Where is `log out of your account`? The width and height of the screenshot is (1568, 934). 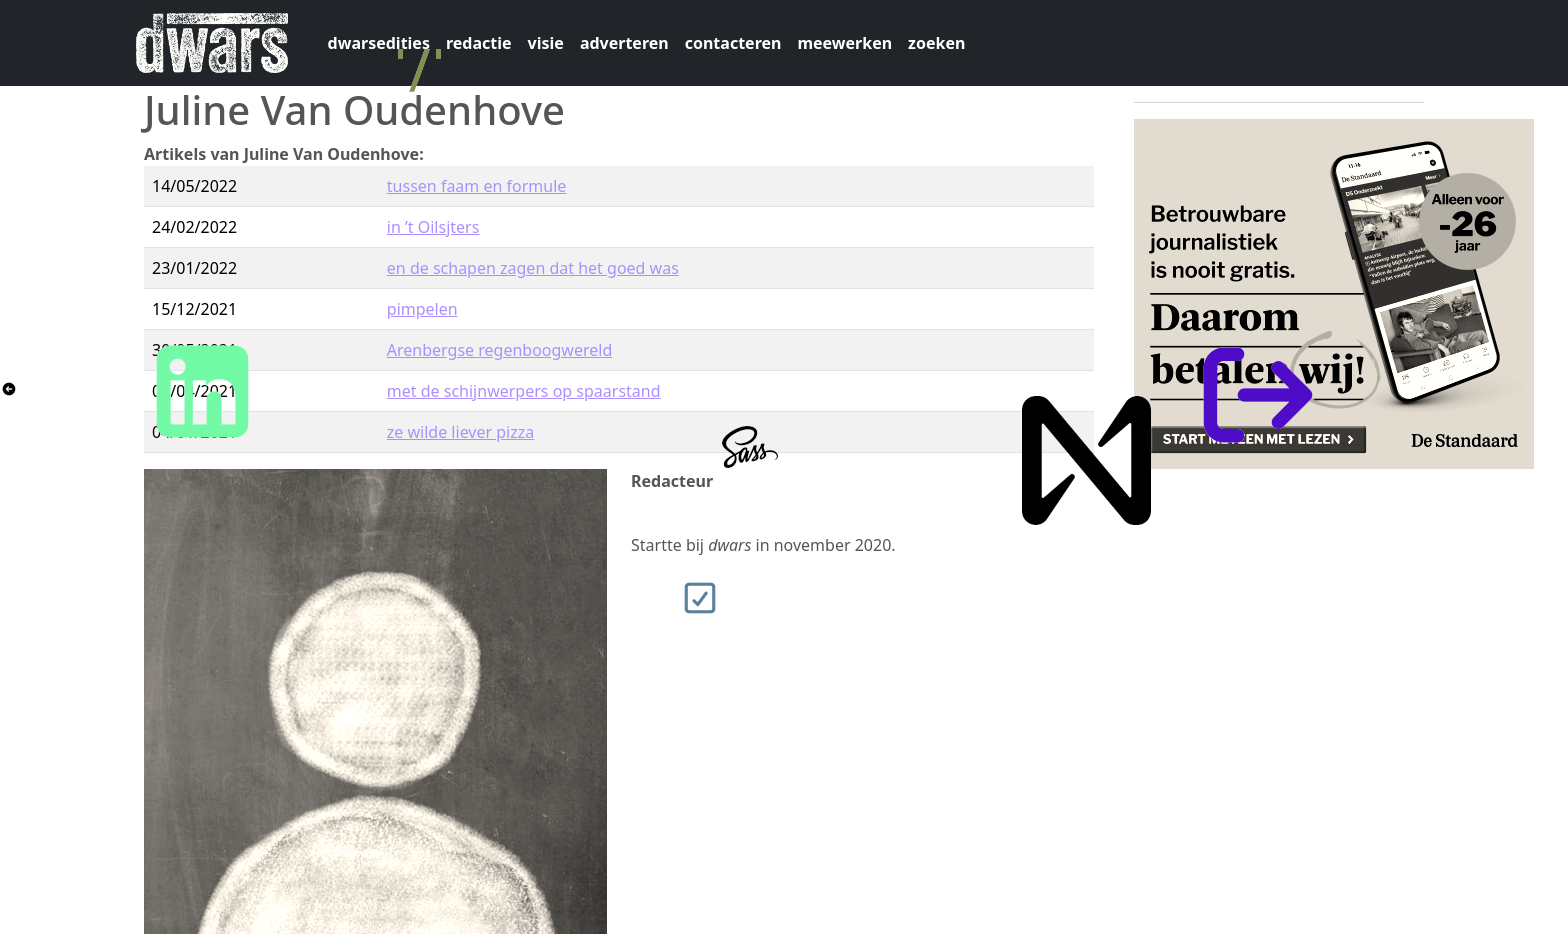 log out of your account is located at coordinates (1258, 395).